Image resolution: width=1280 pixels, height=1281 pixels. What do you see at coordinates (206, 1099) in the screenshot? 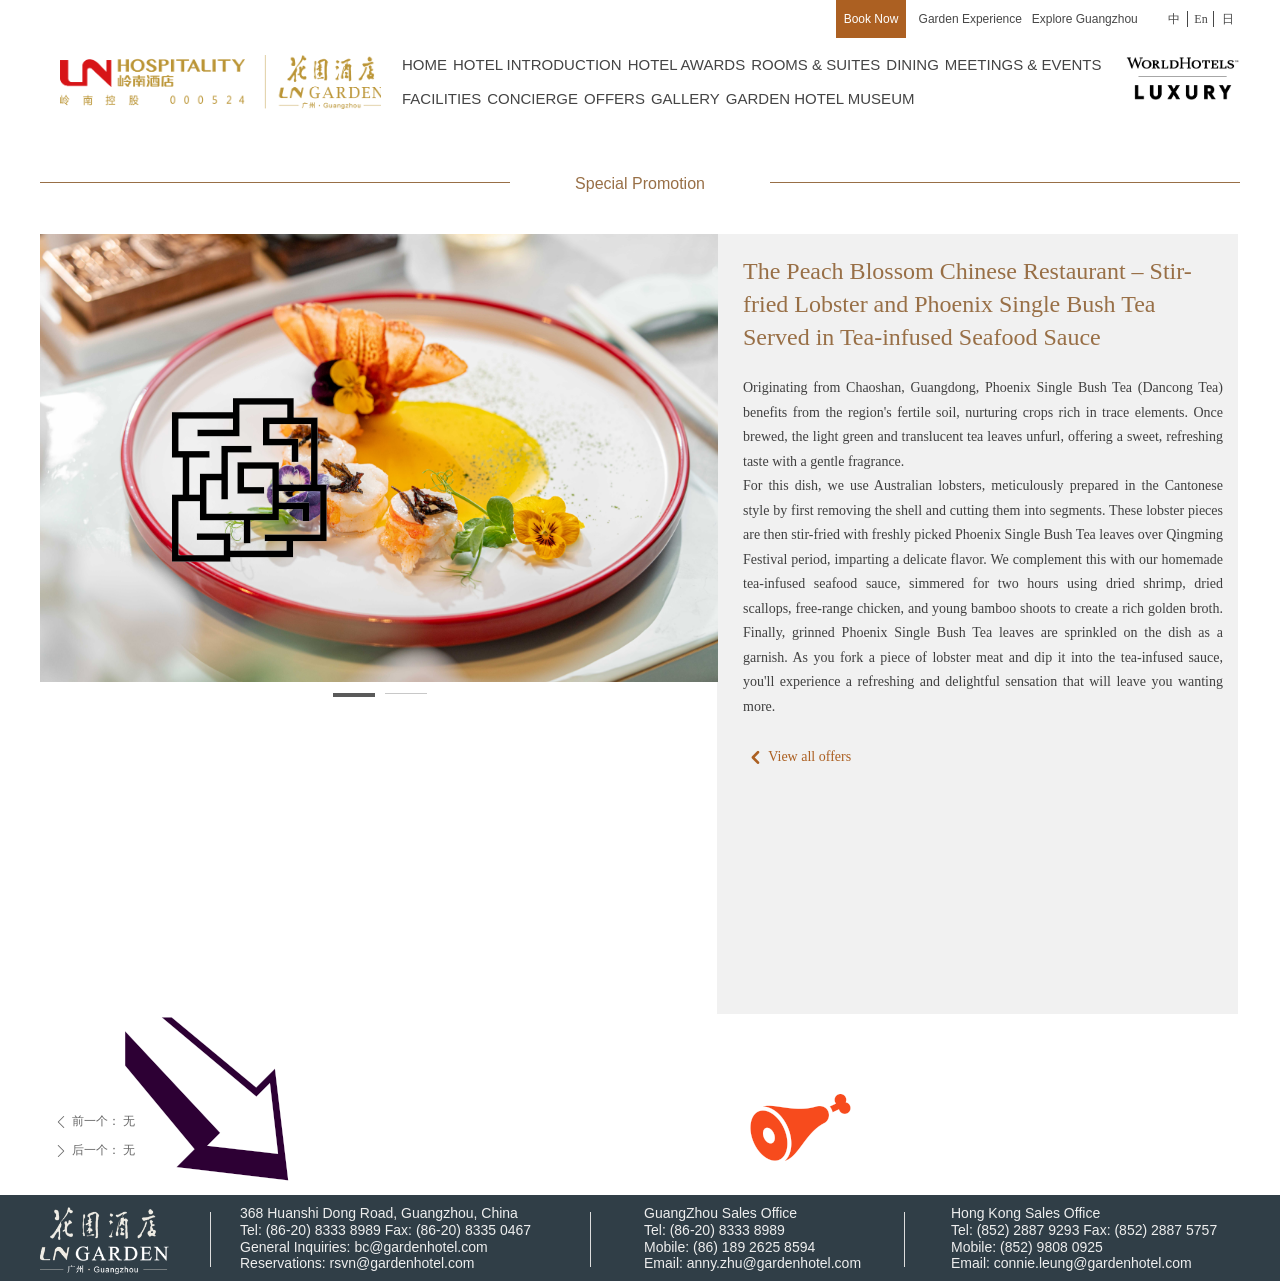
I see `move object to bottom-right corner` at bounding box center [206, 1099].